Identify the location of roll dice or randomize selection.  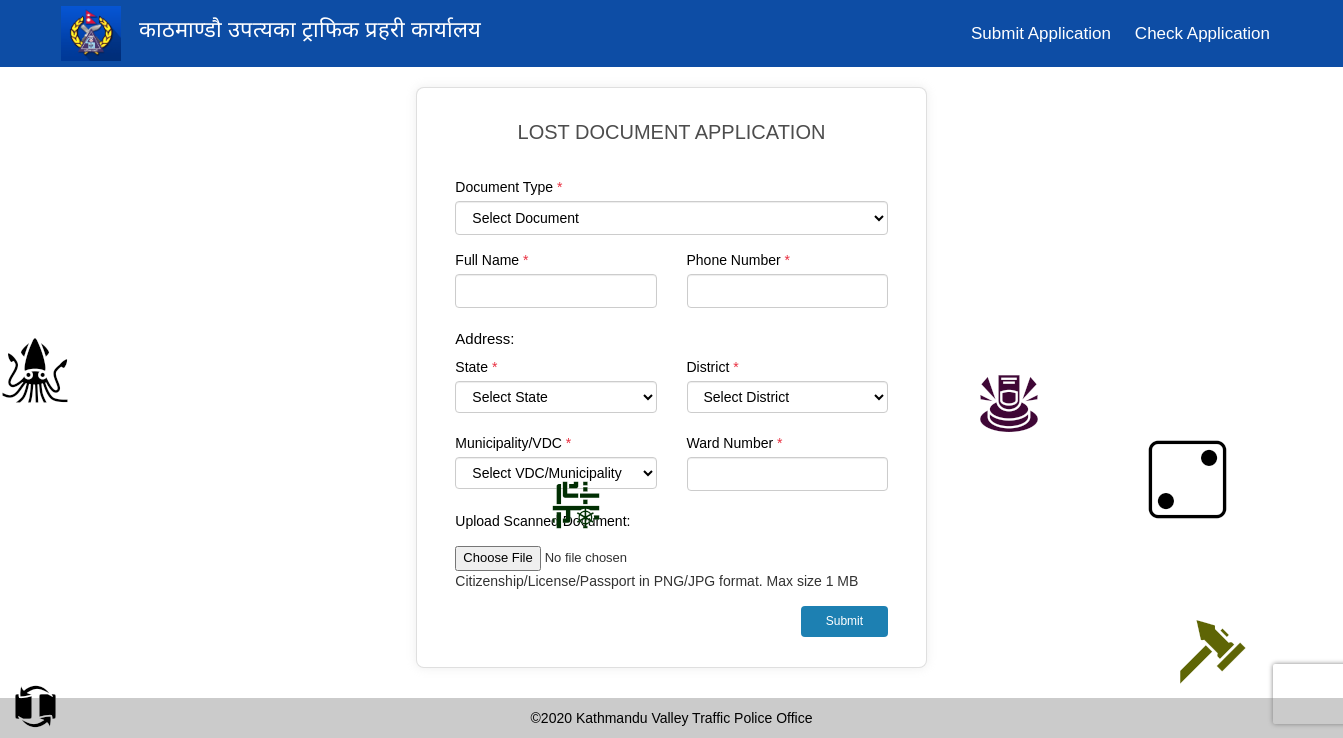
(1187, 479).